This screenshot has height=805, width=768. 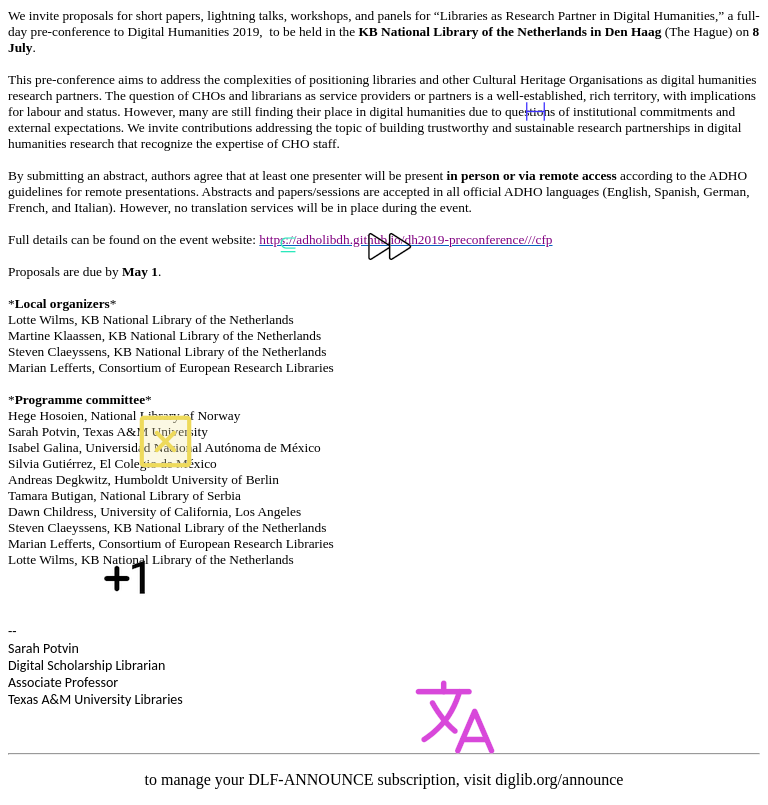 I want to click on change language settings, so click(x=455, y=717).